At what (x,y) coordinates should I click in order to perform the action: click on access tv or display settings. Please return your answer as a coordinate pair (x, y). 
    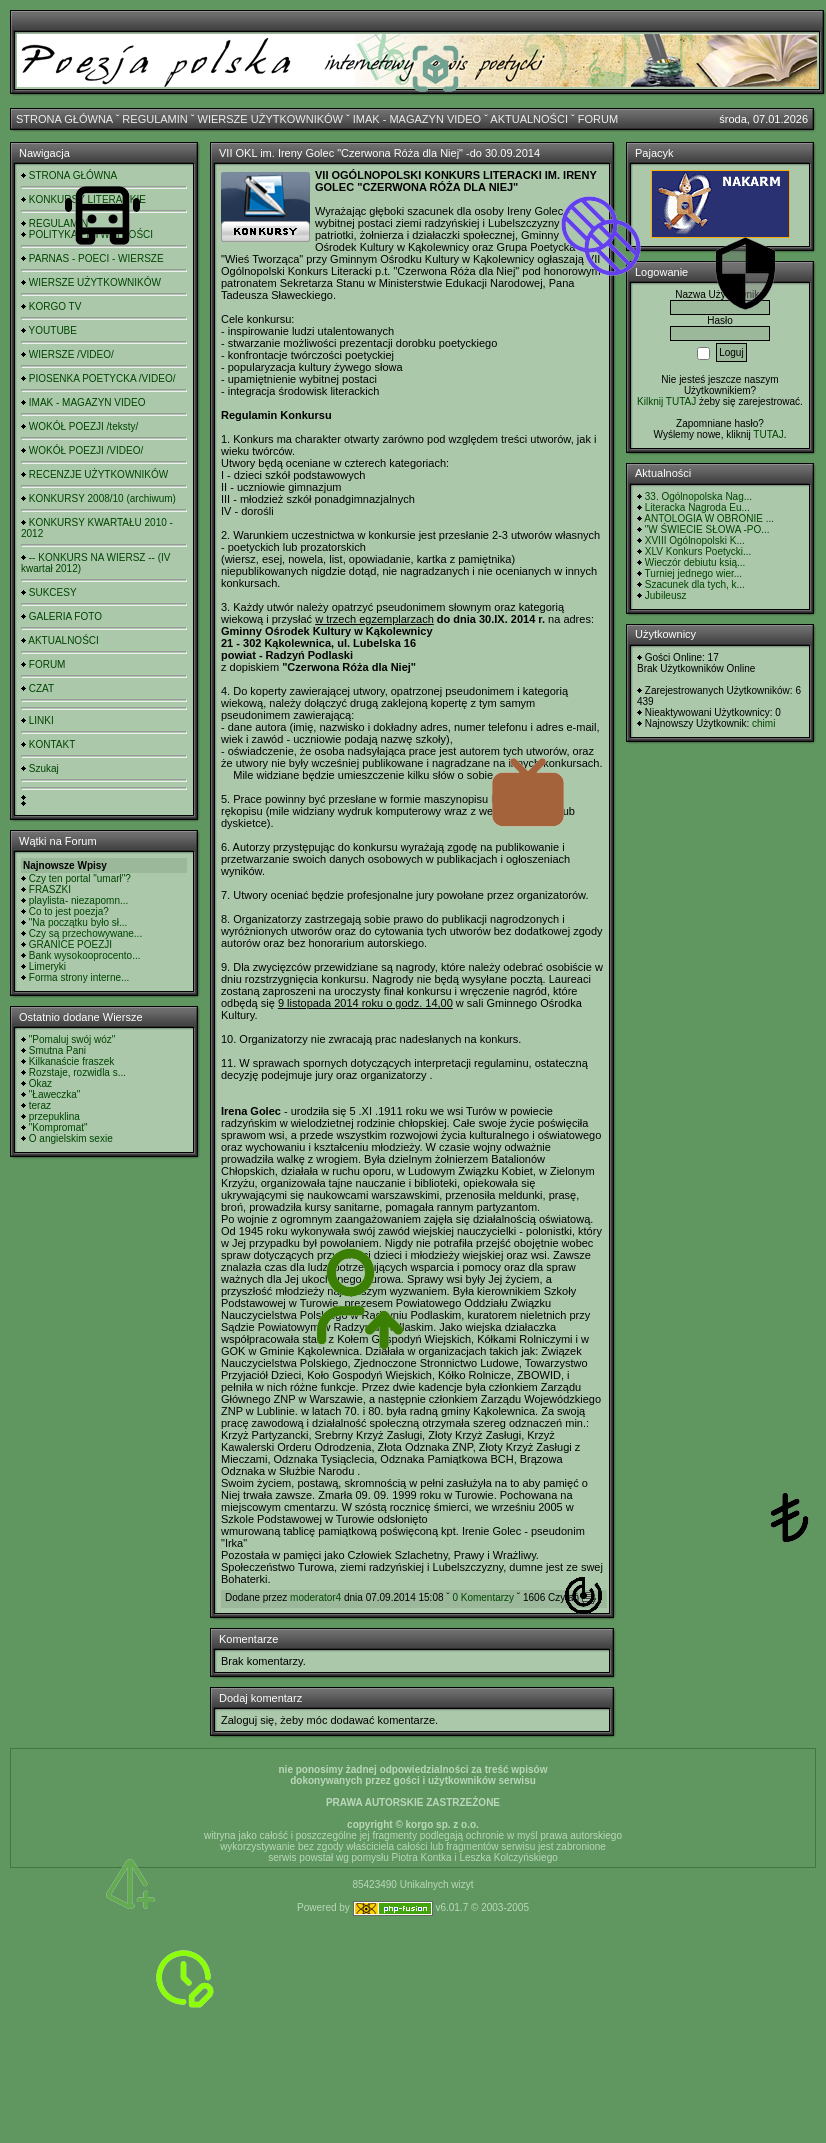
    Looking at the image, I should click on (528, 794).